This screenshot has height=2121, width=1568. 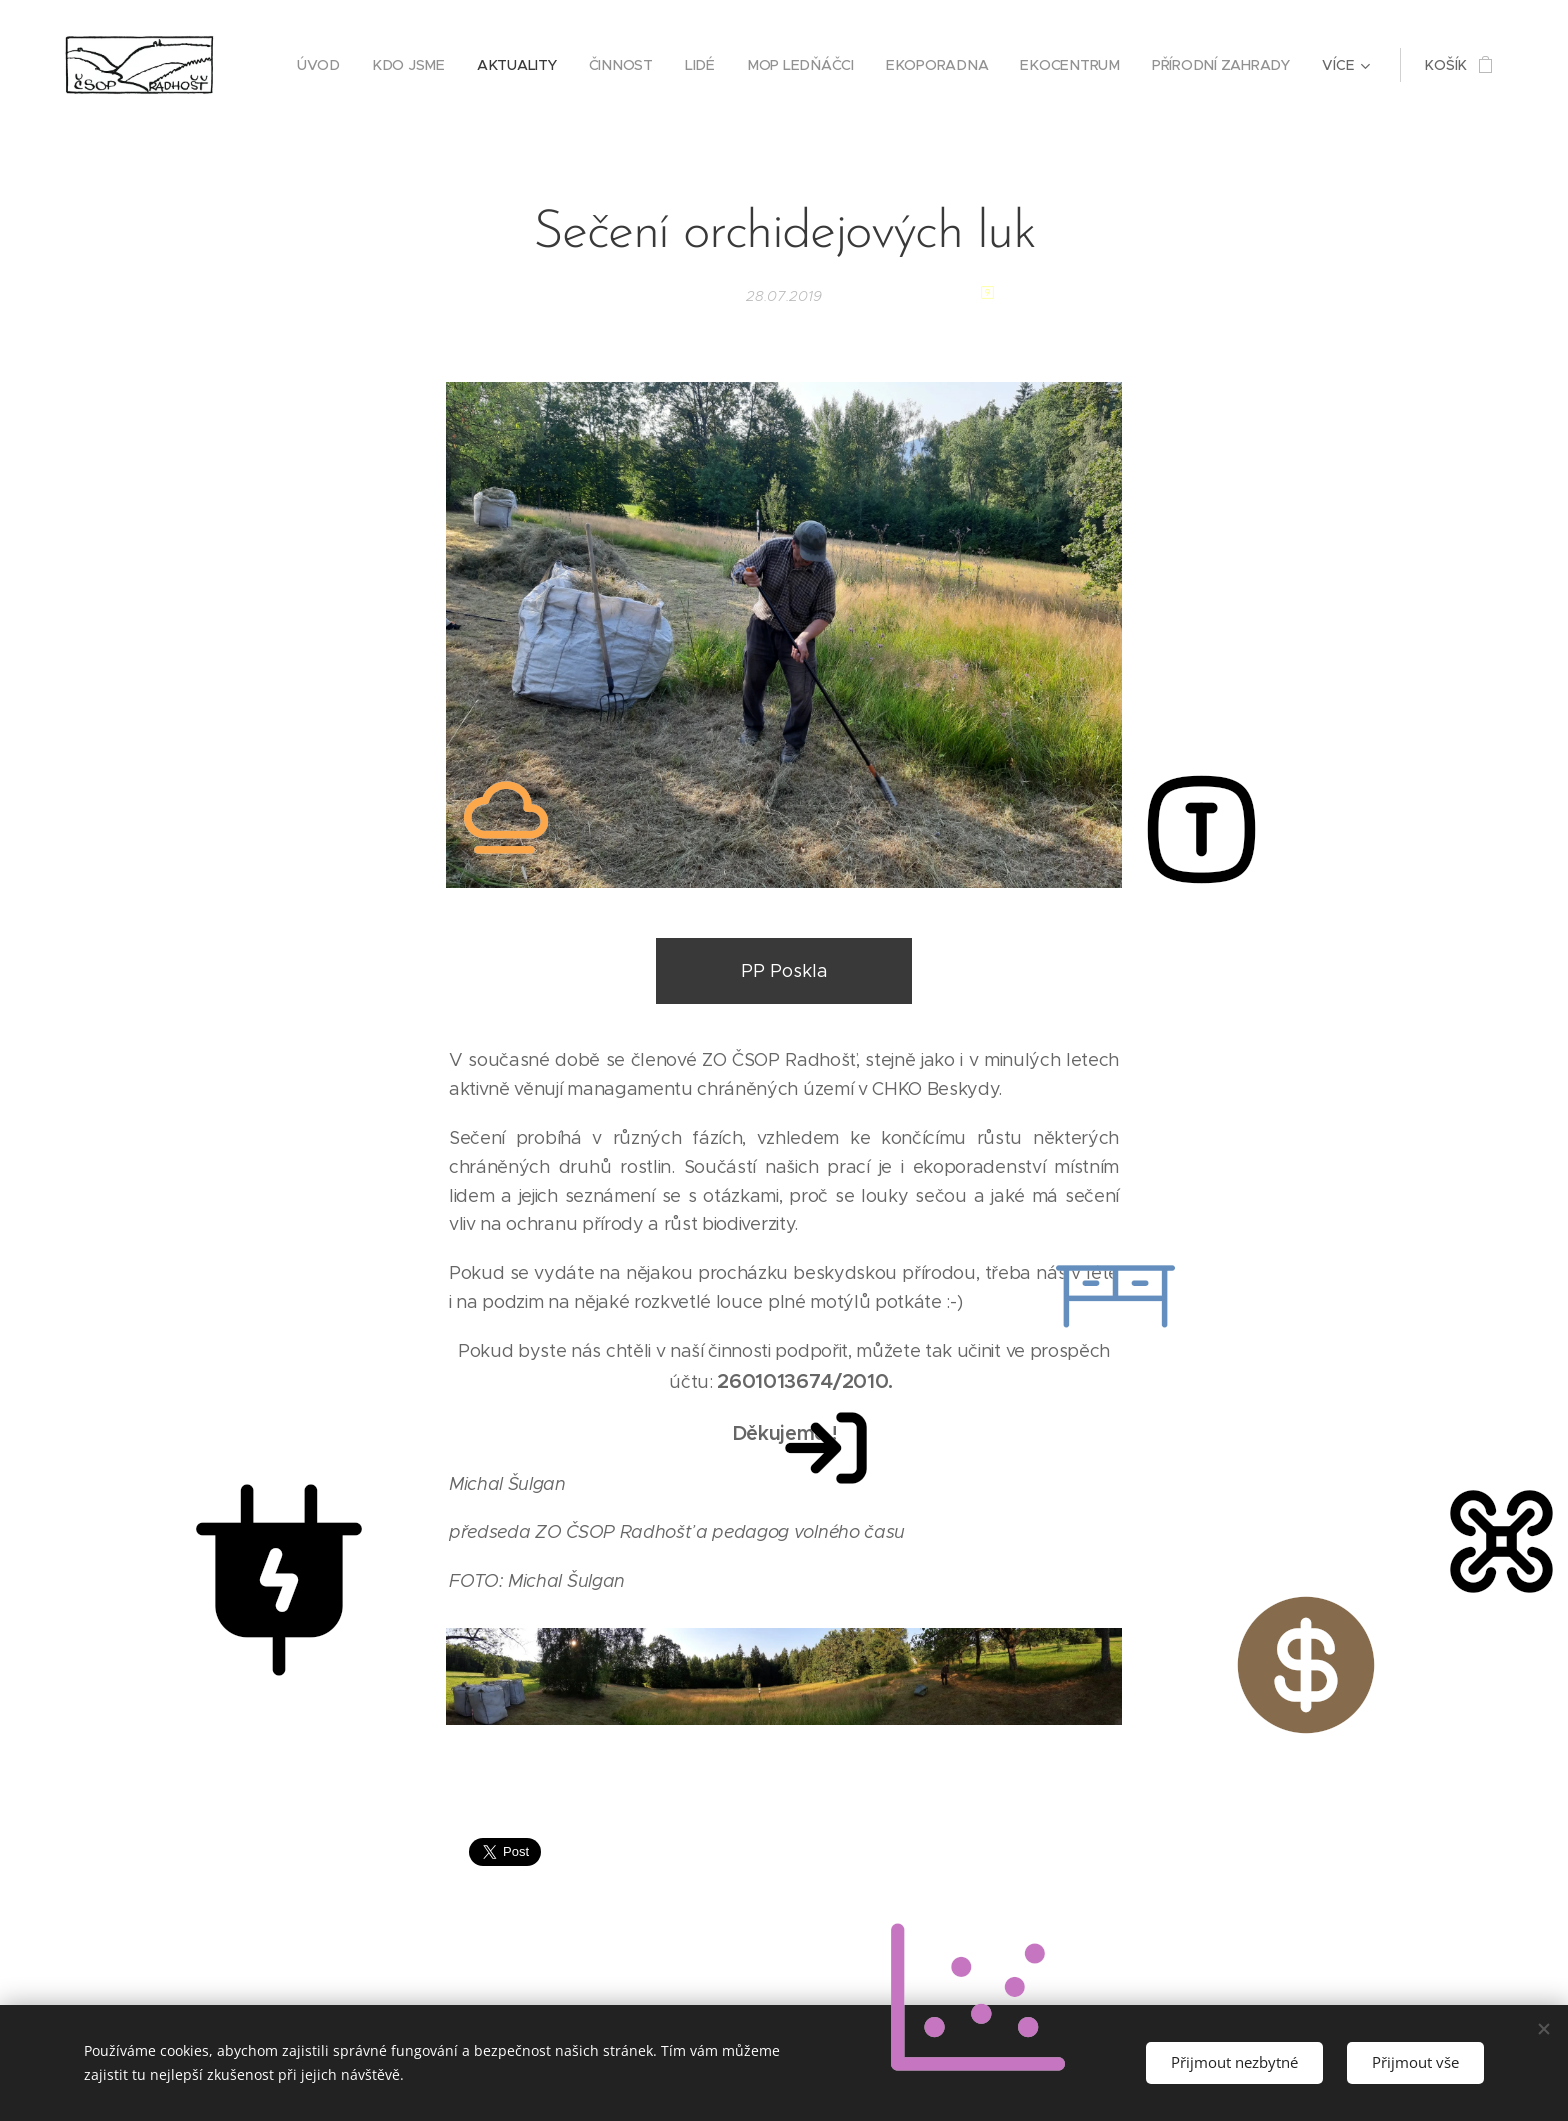 What do you see at coordinates (1201, 829) in the screenshot?
I see `text formatting or typography options` at bounding box center [1201, 829].